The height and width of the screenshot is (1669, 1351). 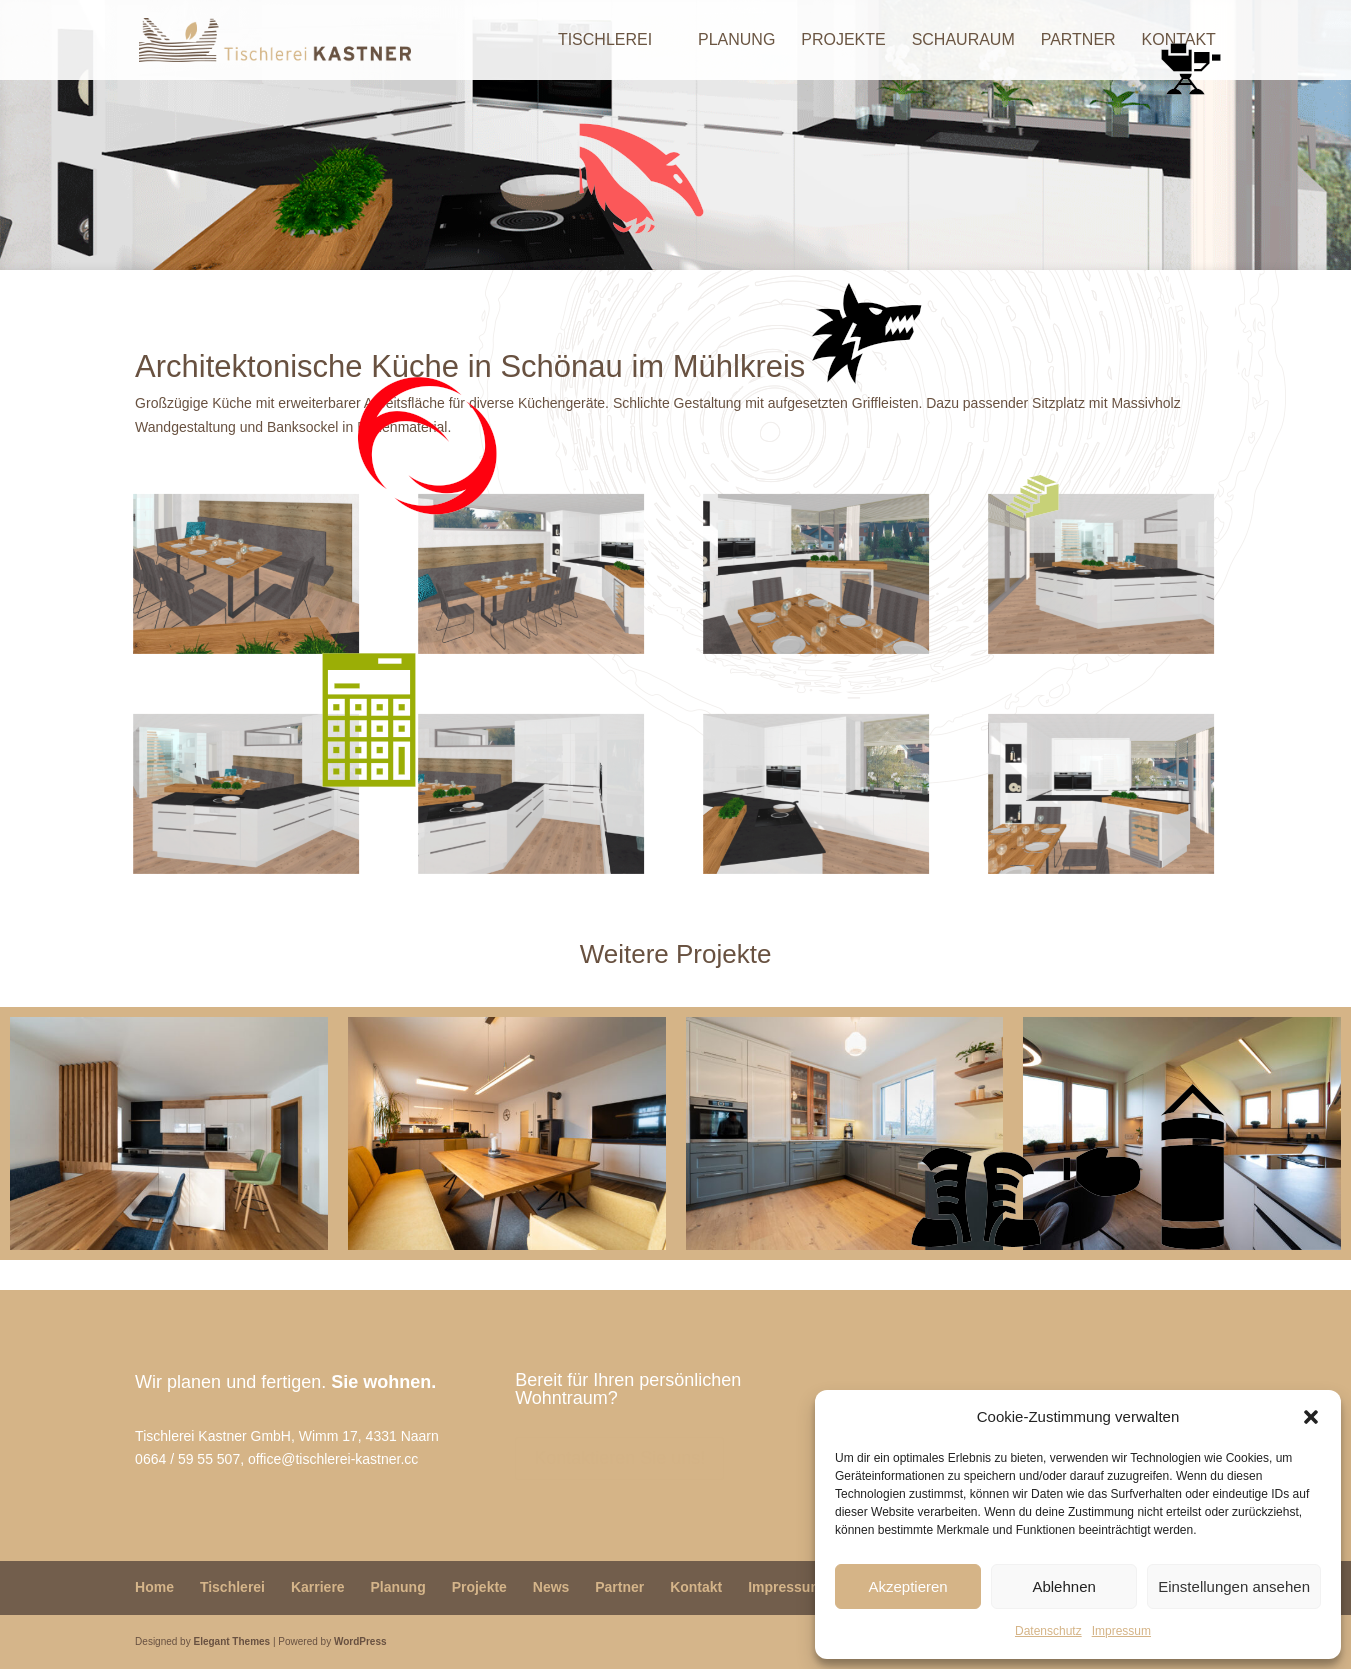 What do you see at coordinates (866, 332) in the screenshot?
I see `select wolf character or team` at bounding box center [866, 332].